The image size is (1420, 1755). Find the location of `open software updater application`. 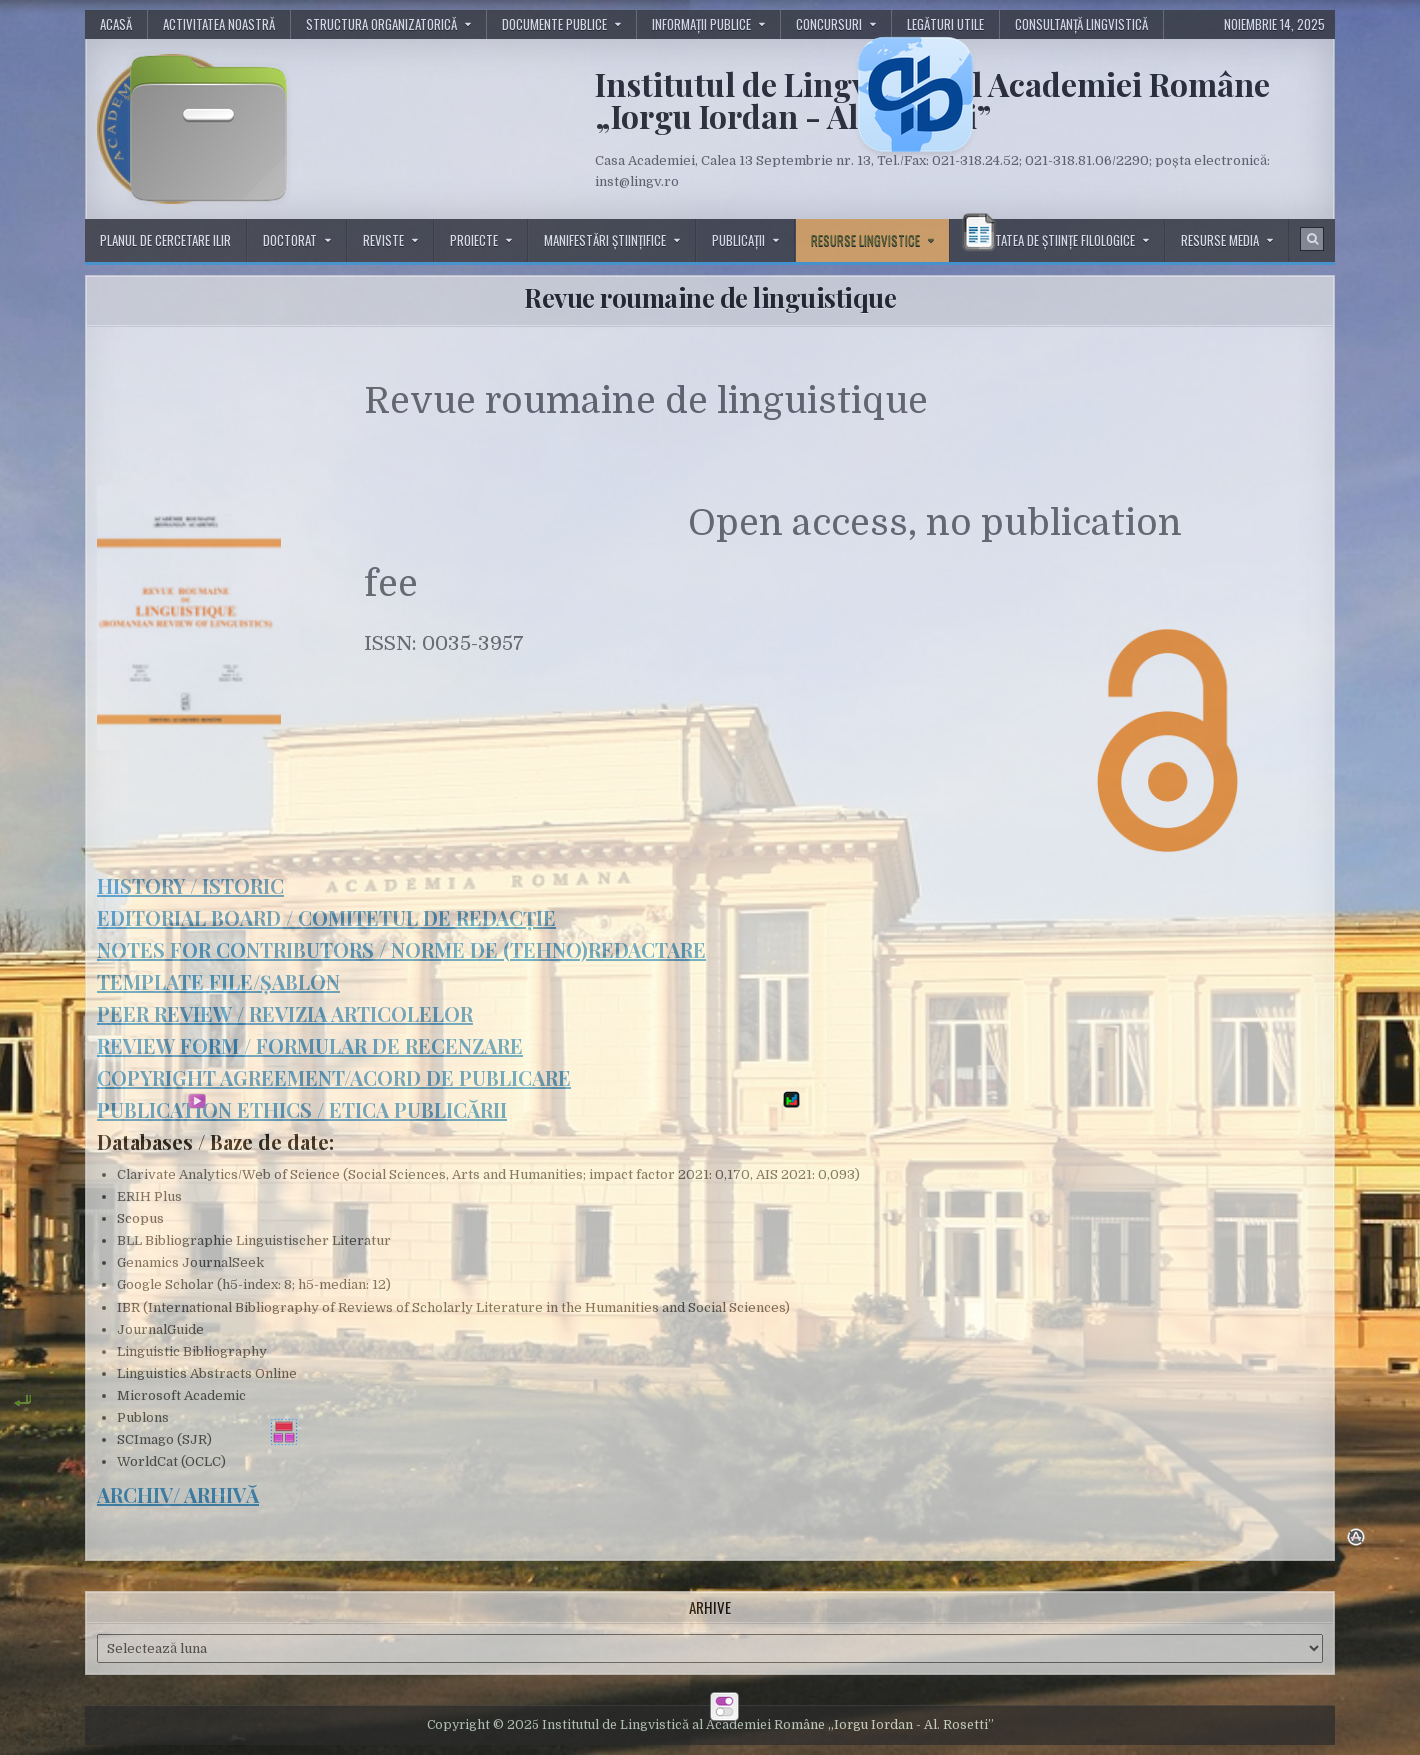

open software updater application is located at coordinates (1356, 1537).